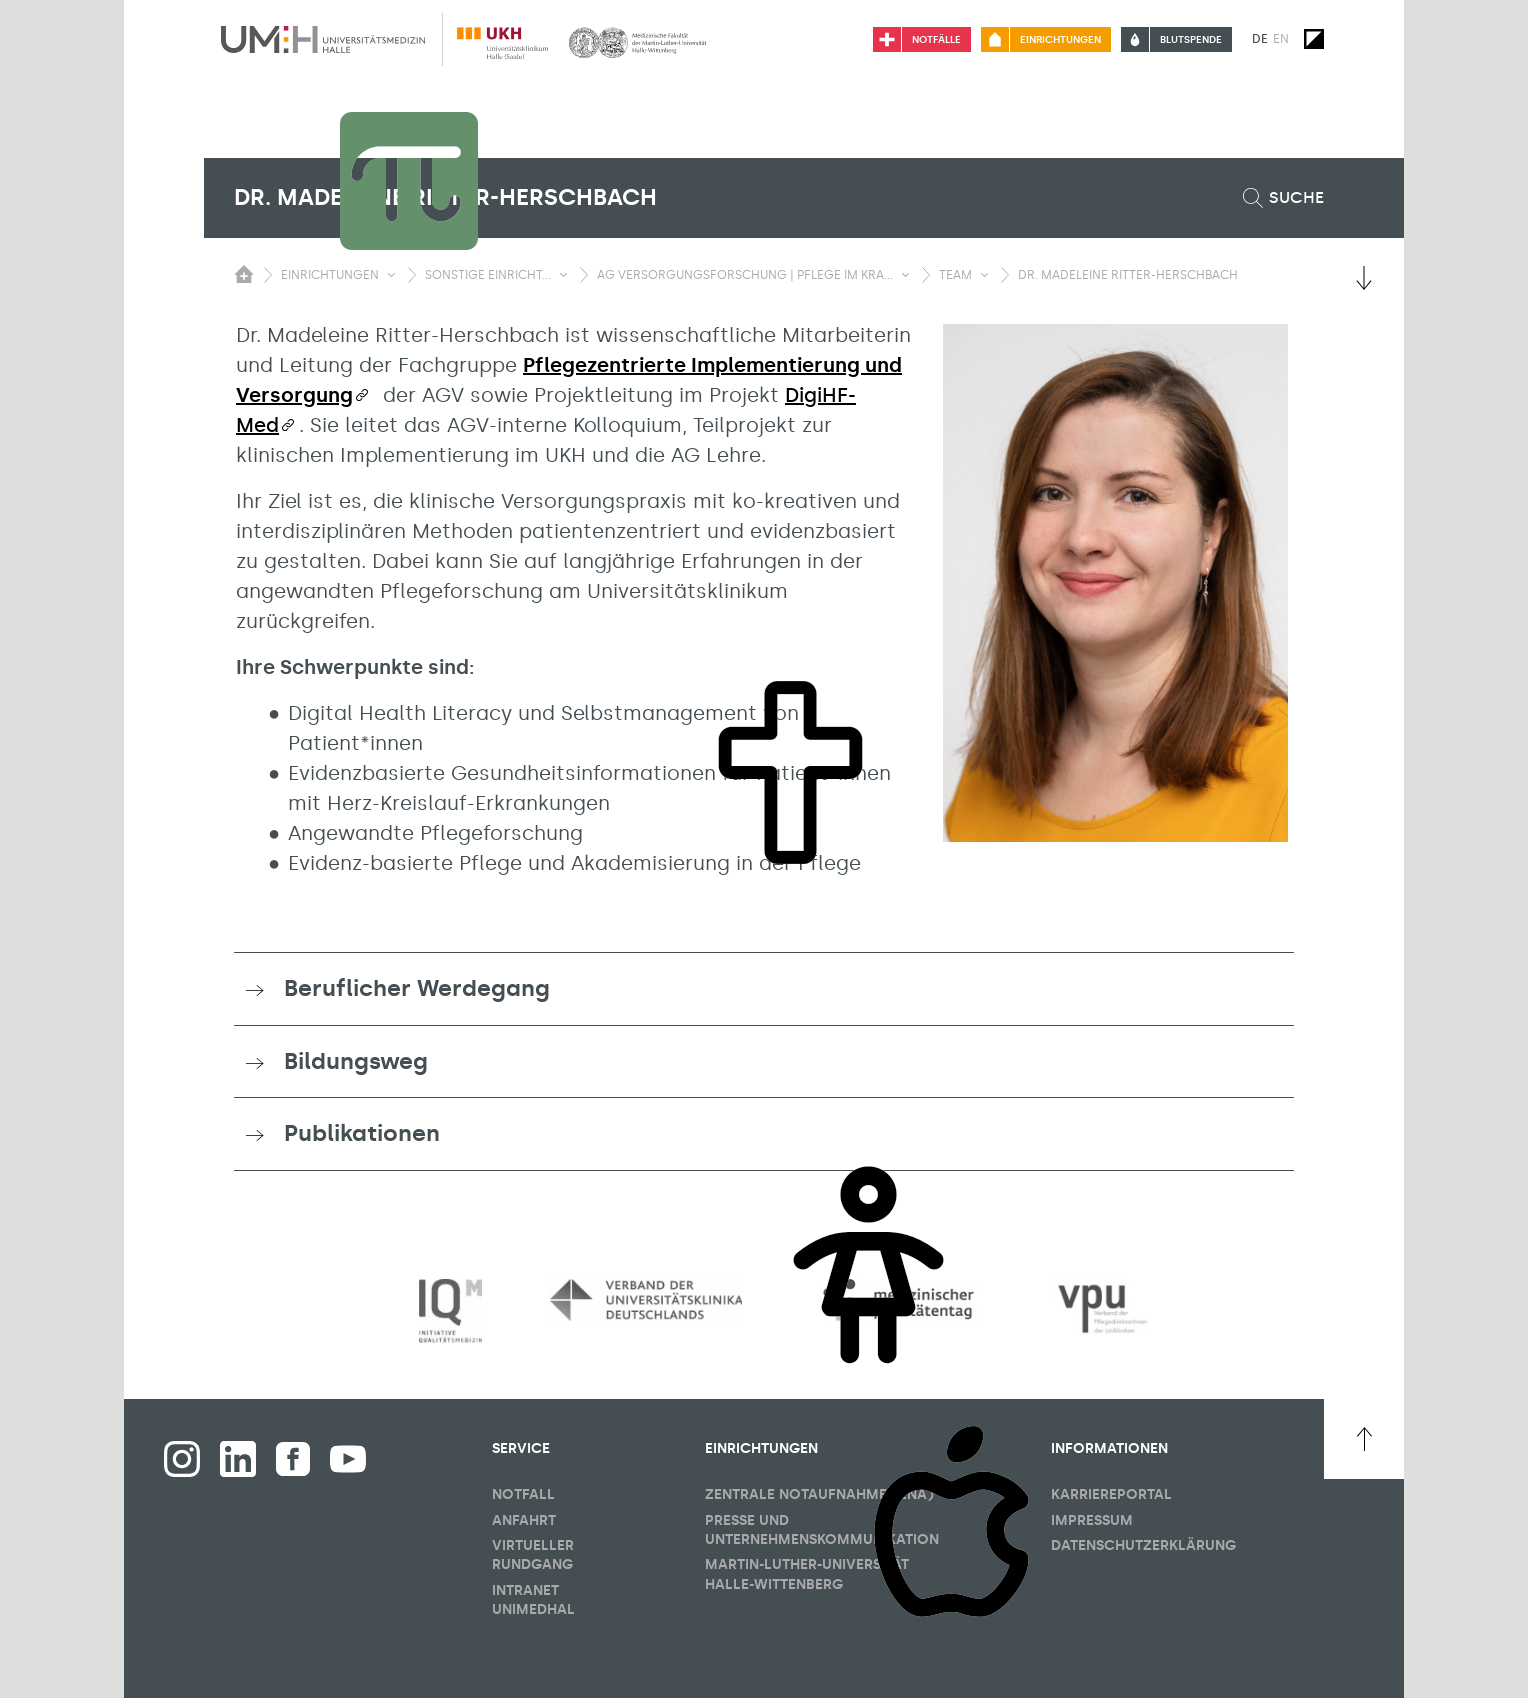 This screenshot has height=1698, width=1528. What do you see at coordinates (790, 772) in the screenshot?
I see `religious or faith-related content` at bounding box center [790, 772].